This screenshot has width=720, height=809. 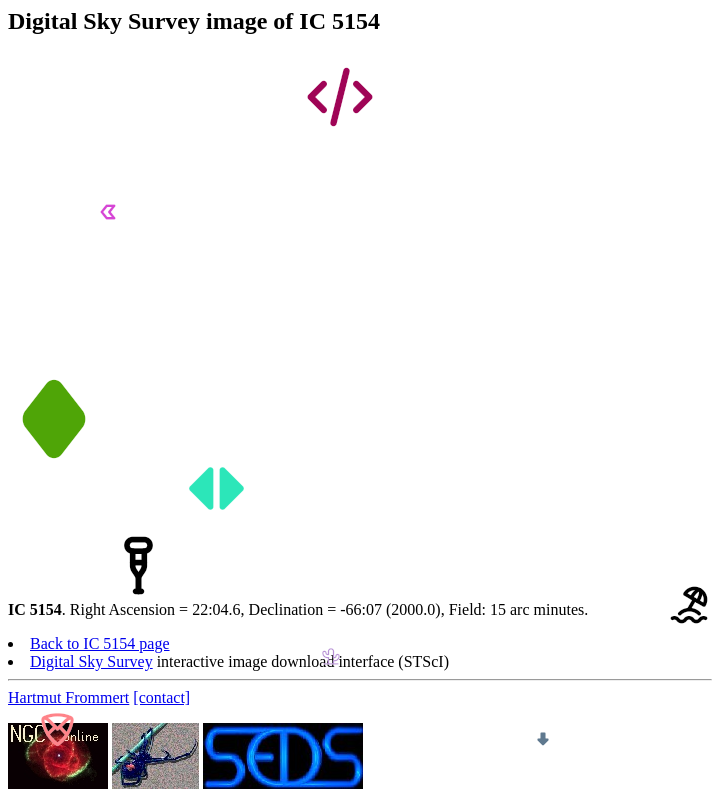 What do you see at coordinates (57, 729) in the screenshot?
I see `open ctemplar secure email service` at bounding box center [57, 729].